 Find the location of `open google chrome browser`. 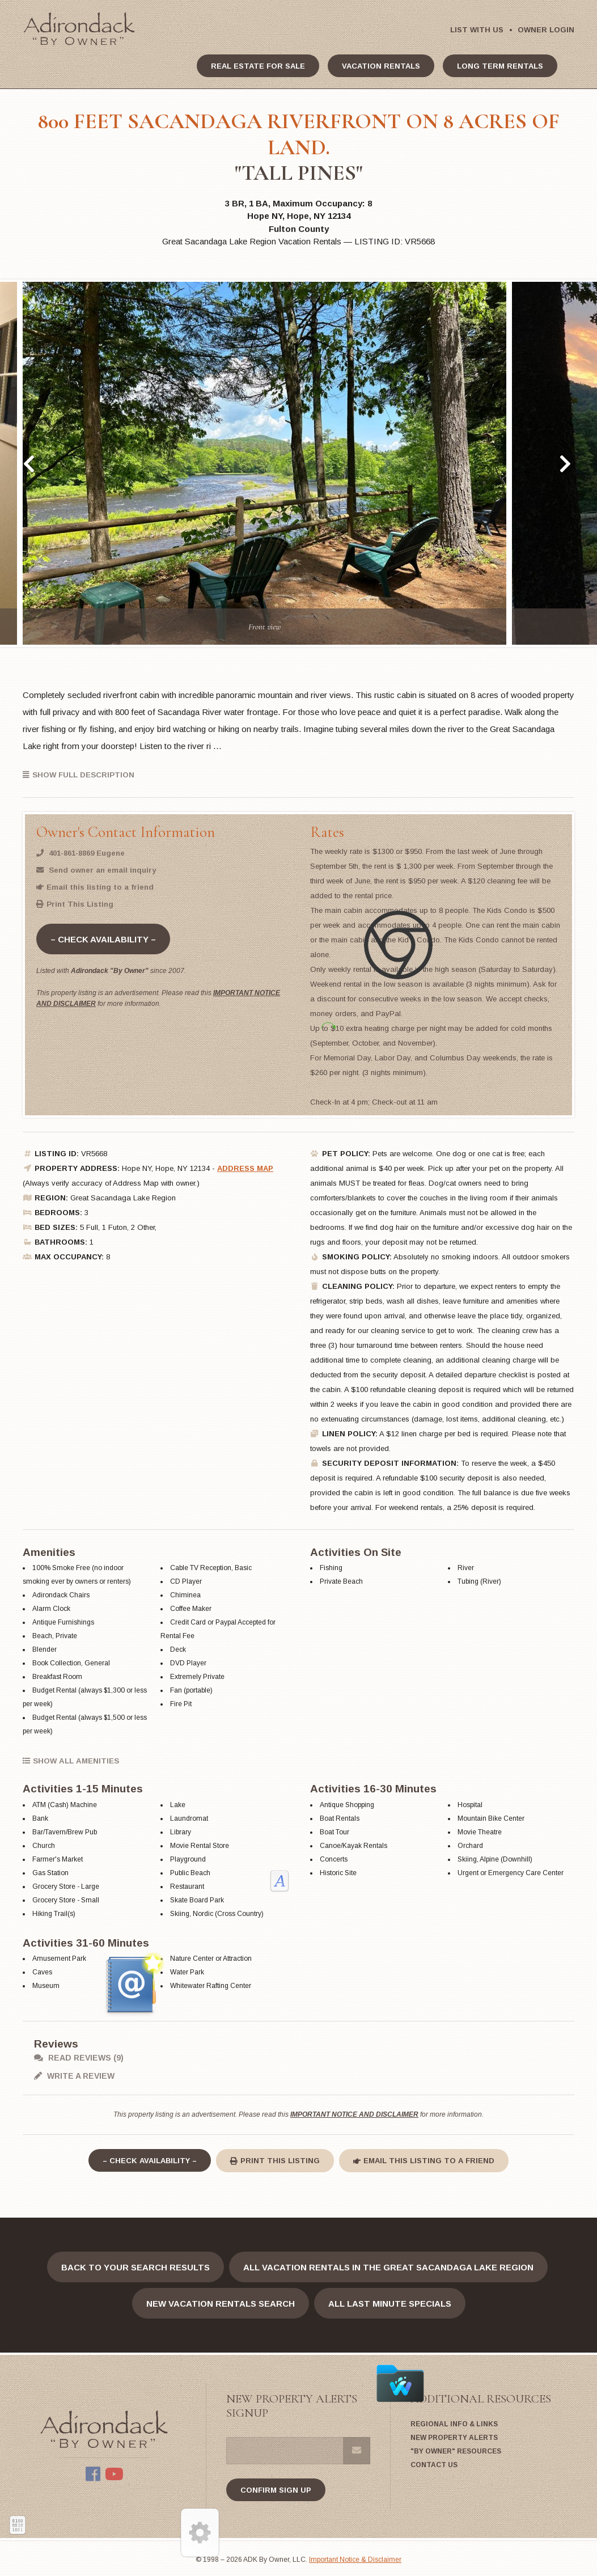

open google chrome browser is located at coordinates (398, 945).